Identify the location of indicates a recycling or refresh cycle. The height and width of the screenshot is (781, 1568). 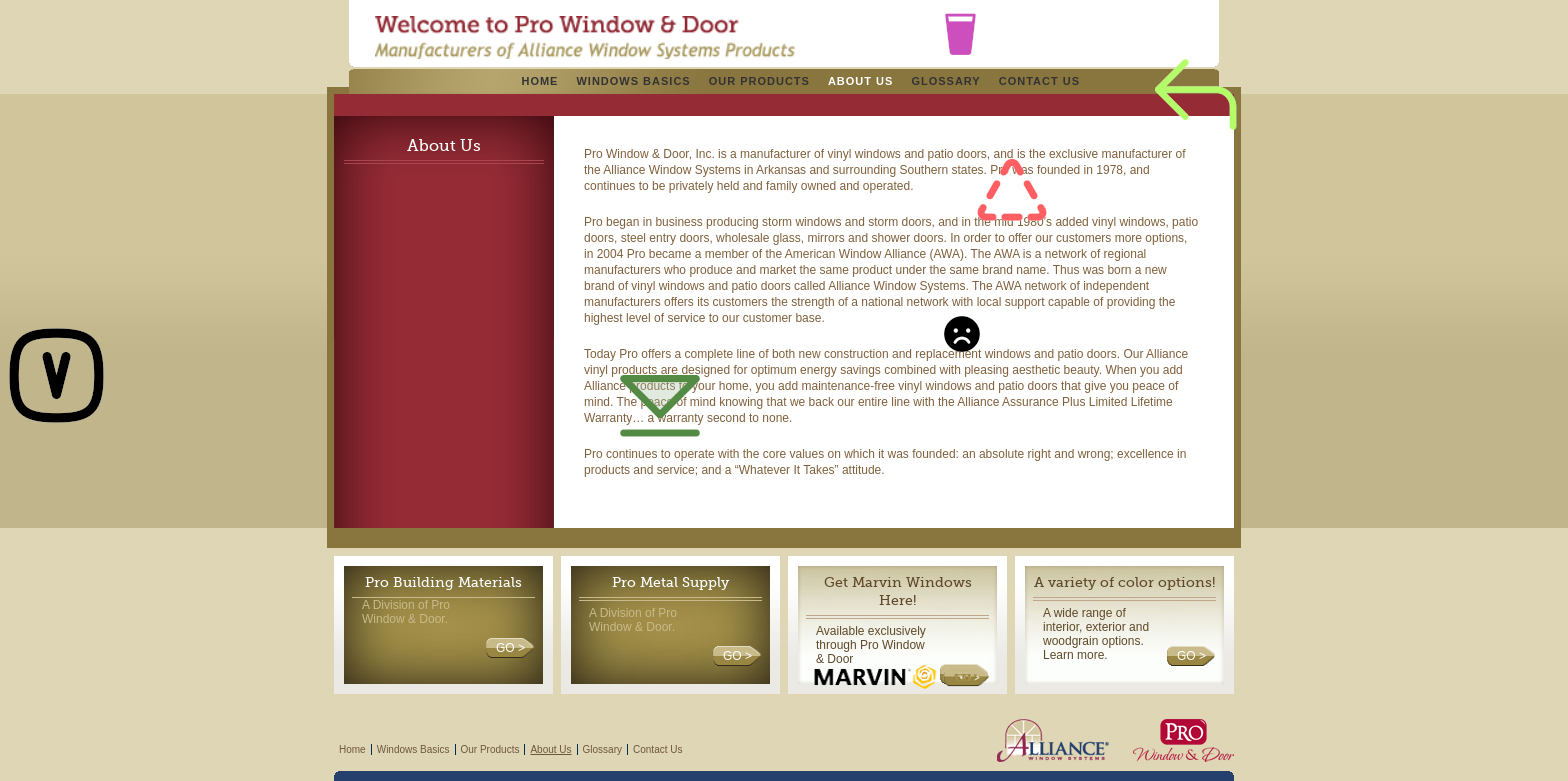
(1012, 191).